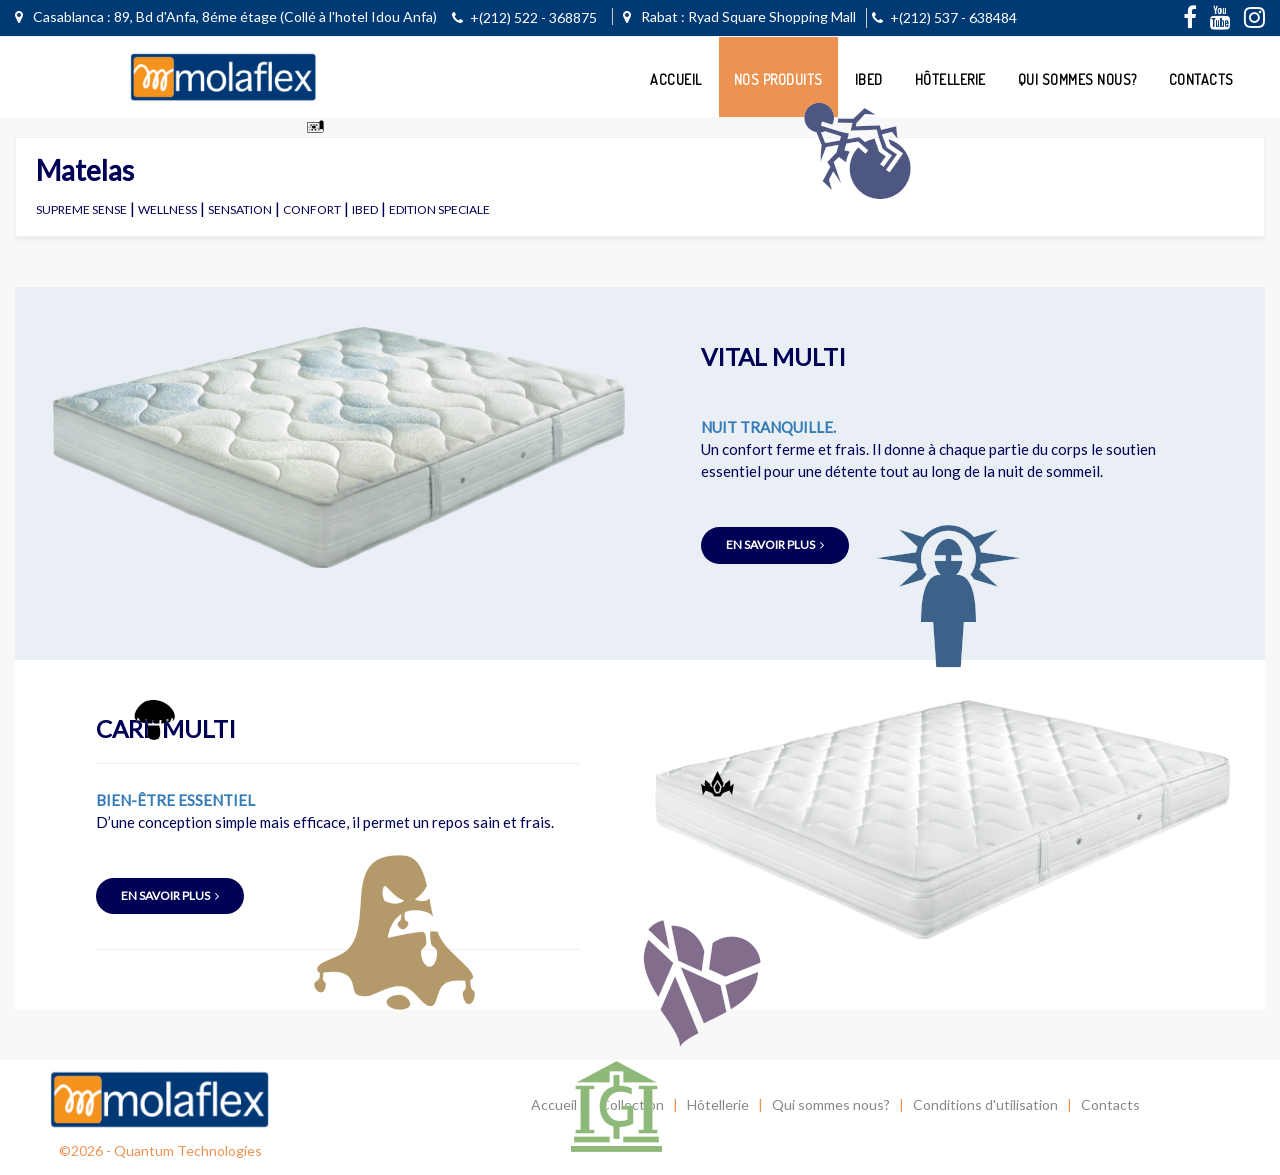 This screenshot has height=1175, width=1280. What do you see at coordinates (315, 126) in the screenshot?
I see `view armor crafting blueprint` at bounding box center [315, 126].